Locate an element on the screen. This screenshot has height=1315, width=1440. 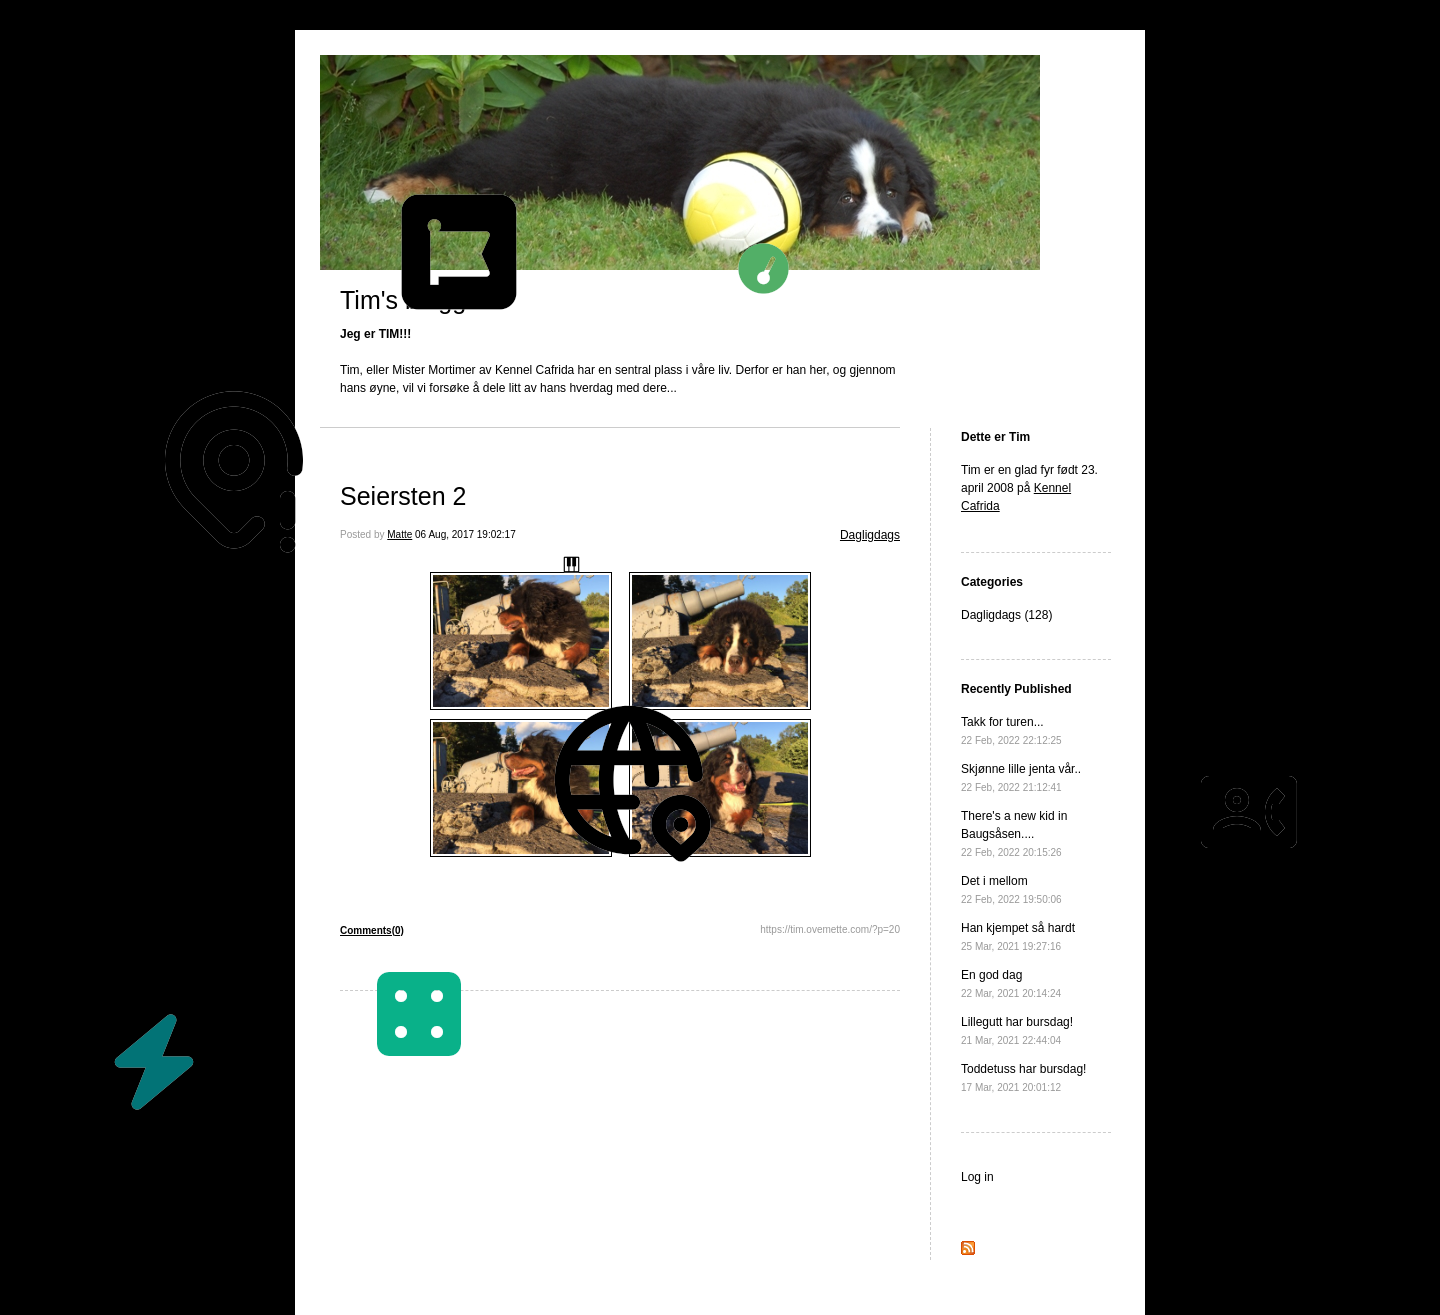
view location on world map is located at coordinates (629, 780).